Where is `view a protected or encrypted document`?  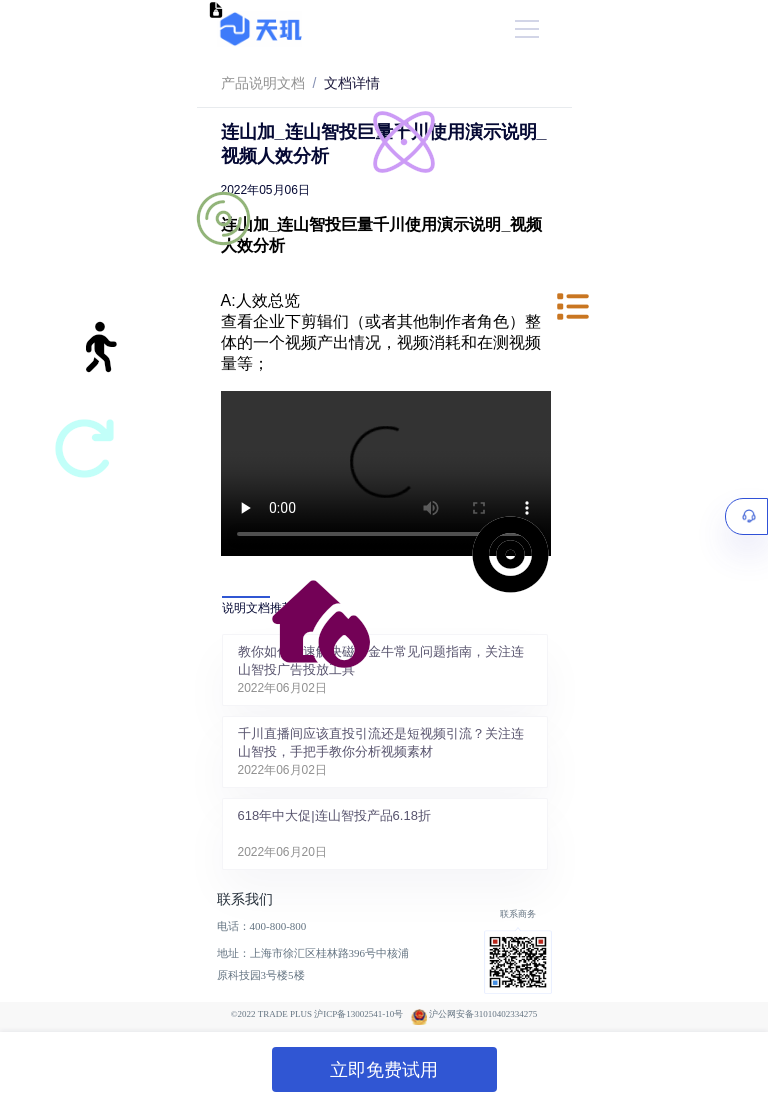
view a protected or encrypted document is located at coordinates (216, 10).